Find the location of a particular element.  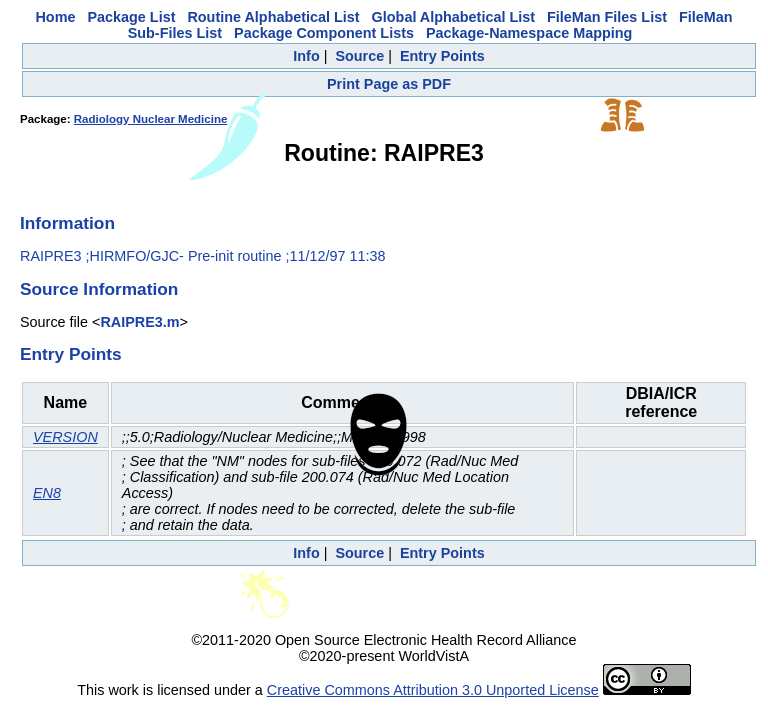

detonate or trigger an explosion effect is located at coordinates (264, 593).